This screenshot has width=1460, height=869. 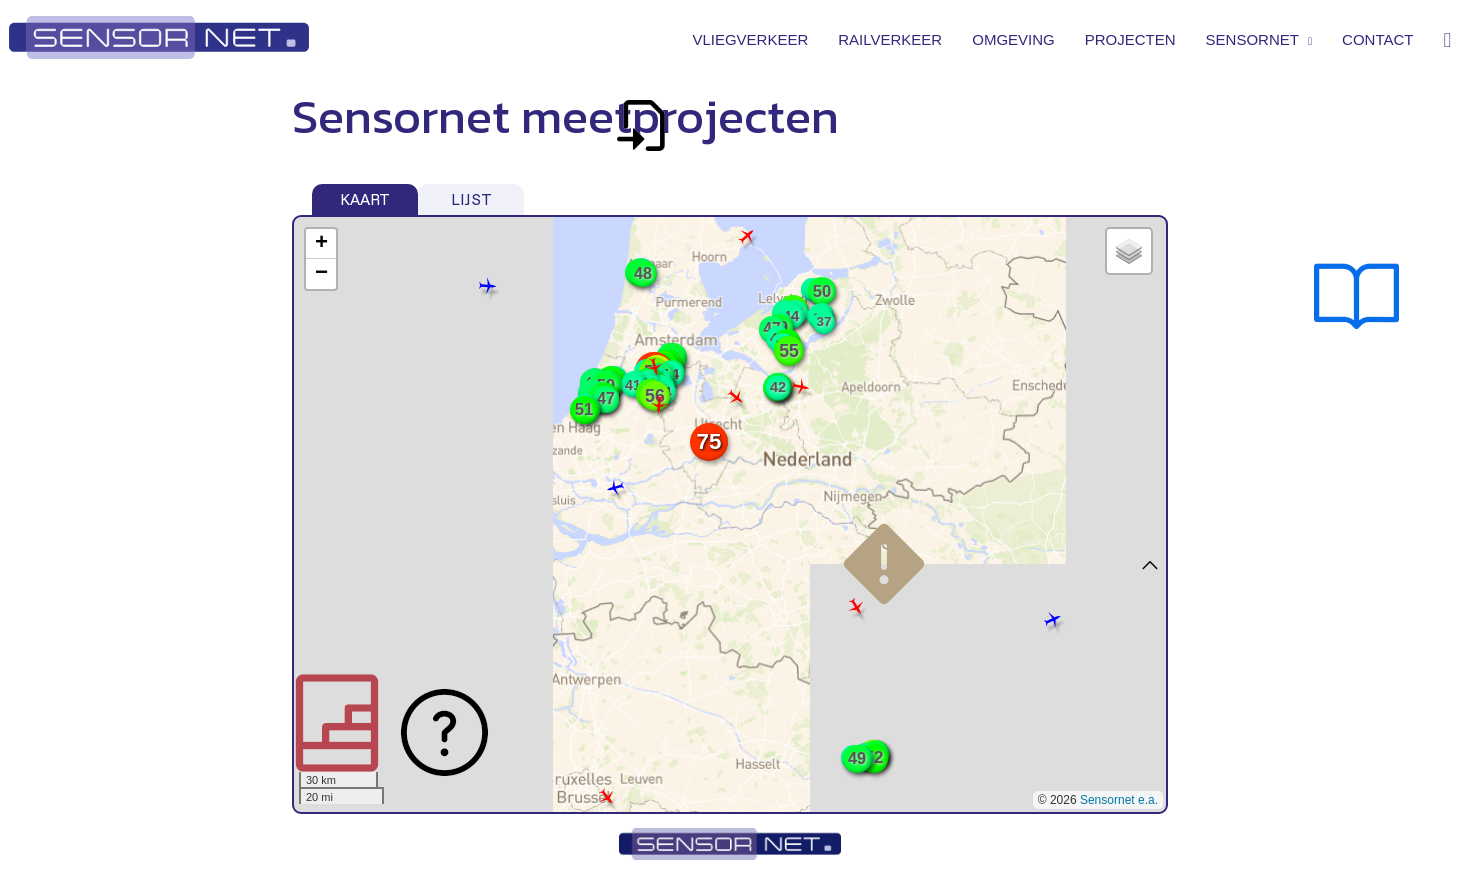 I want to click on open documentation or readme, so click(x=1356, y=295).